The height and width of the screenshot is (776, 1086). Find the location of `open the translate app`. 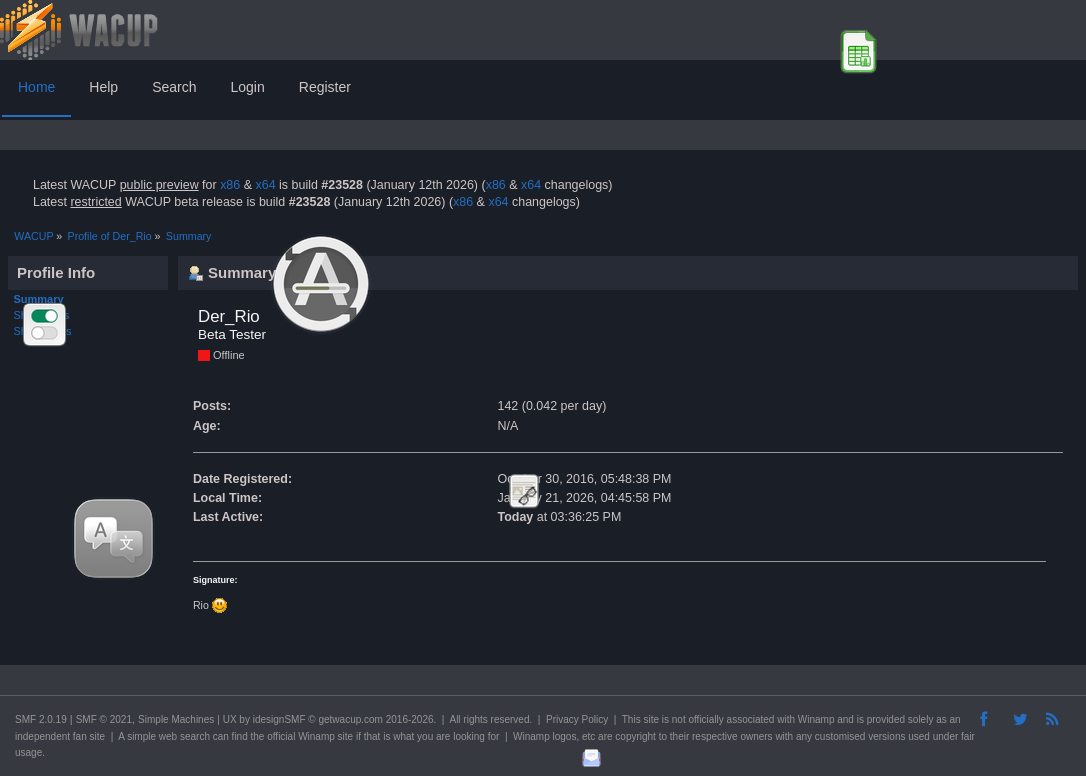

open the translate app is located at coordinates (113, 538).